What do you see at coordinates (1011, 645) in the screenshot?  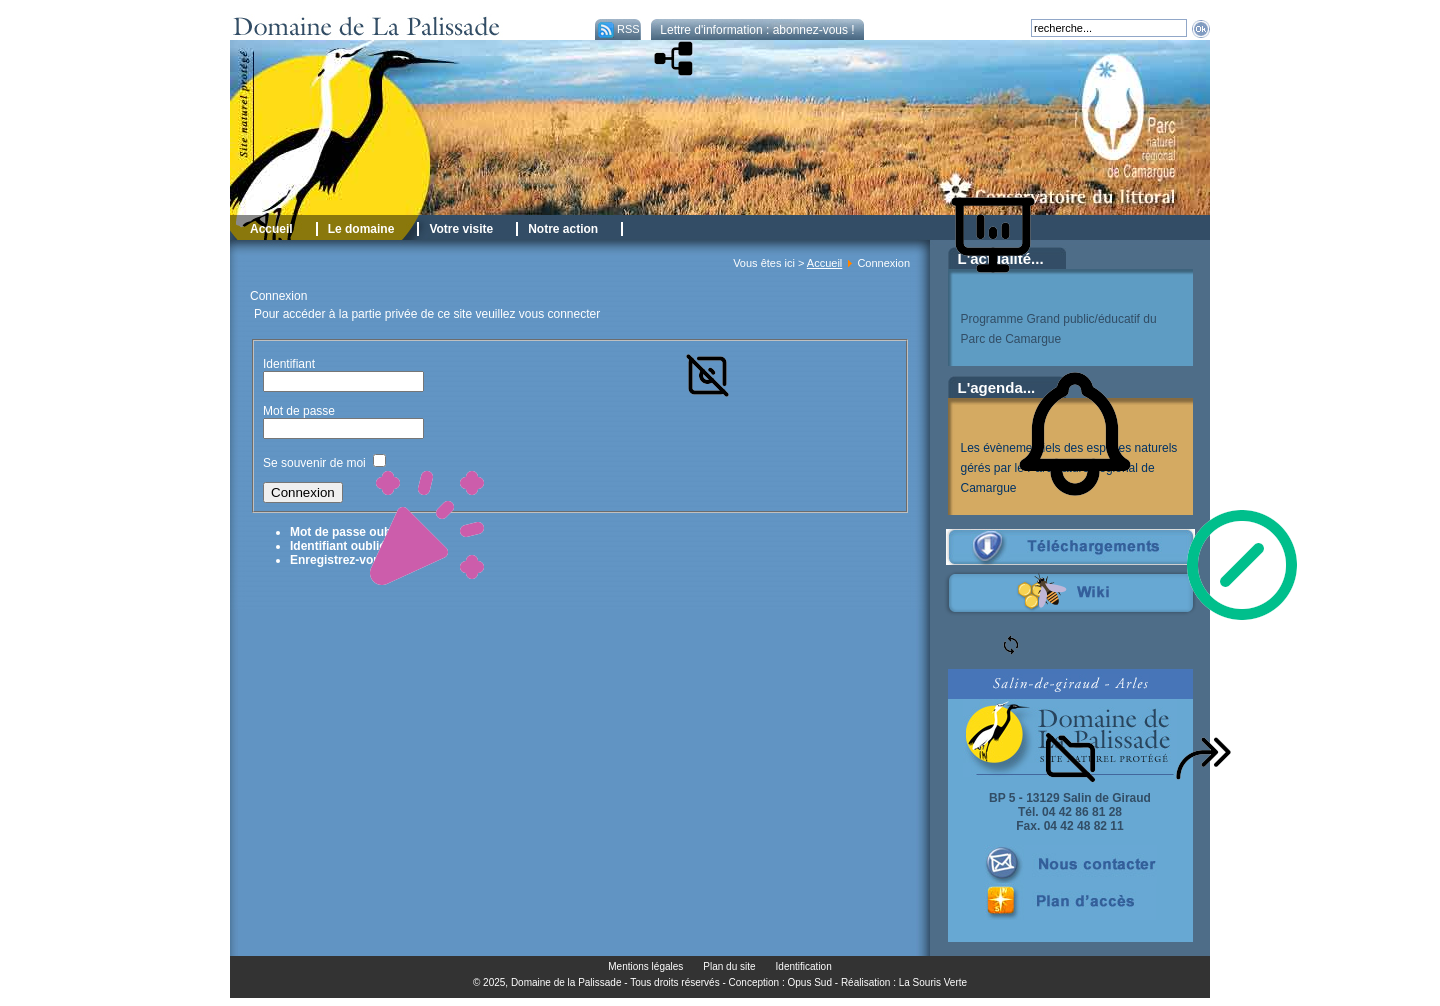 I see `sync data with server or cloud` at bounding box center [1011, 645].